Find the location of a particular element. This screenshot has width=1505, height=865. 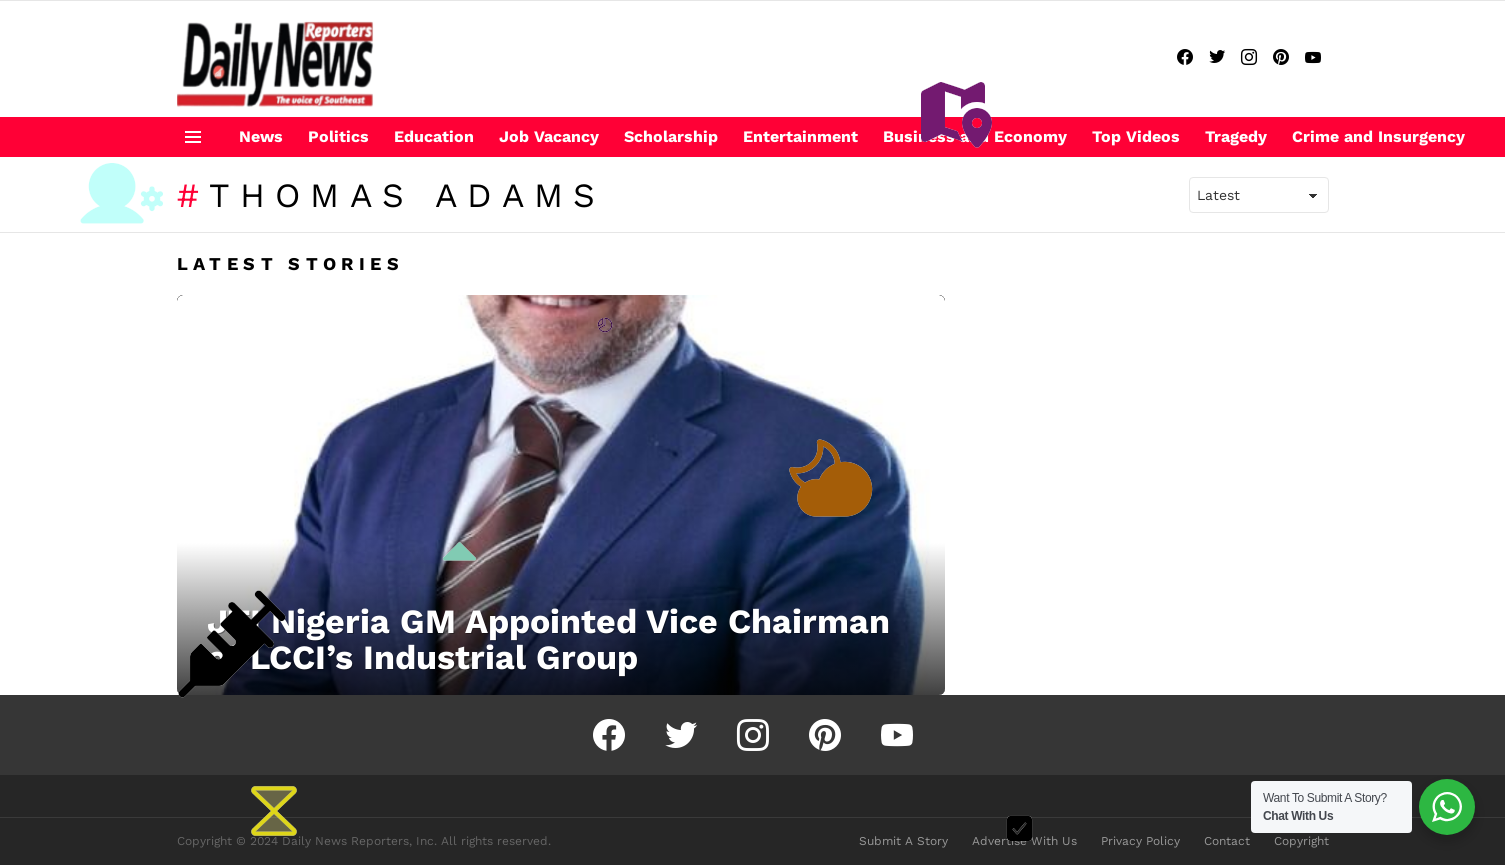

select or confirm an option is located at coordinates (1019, 828).